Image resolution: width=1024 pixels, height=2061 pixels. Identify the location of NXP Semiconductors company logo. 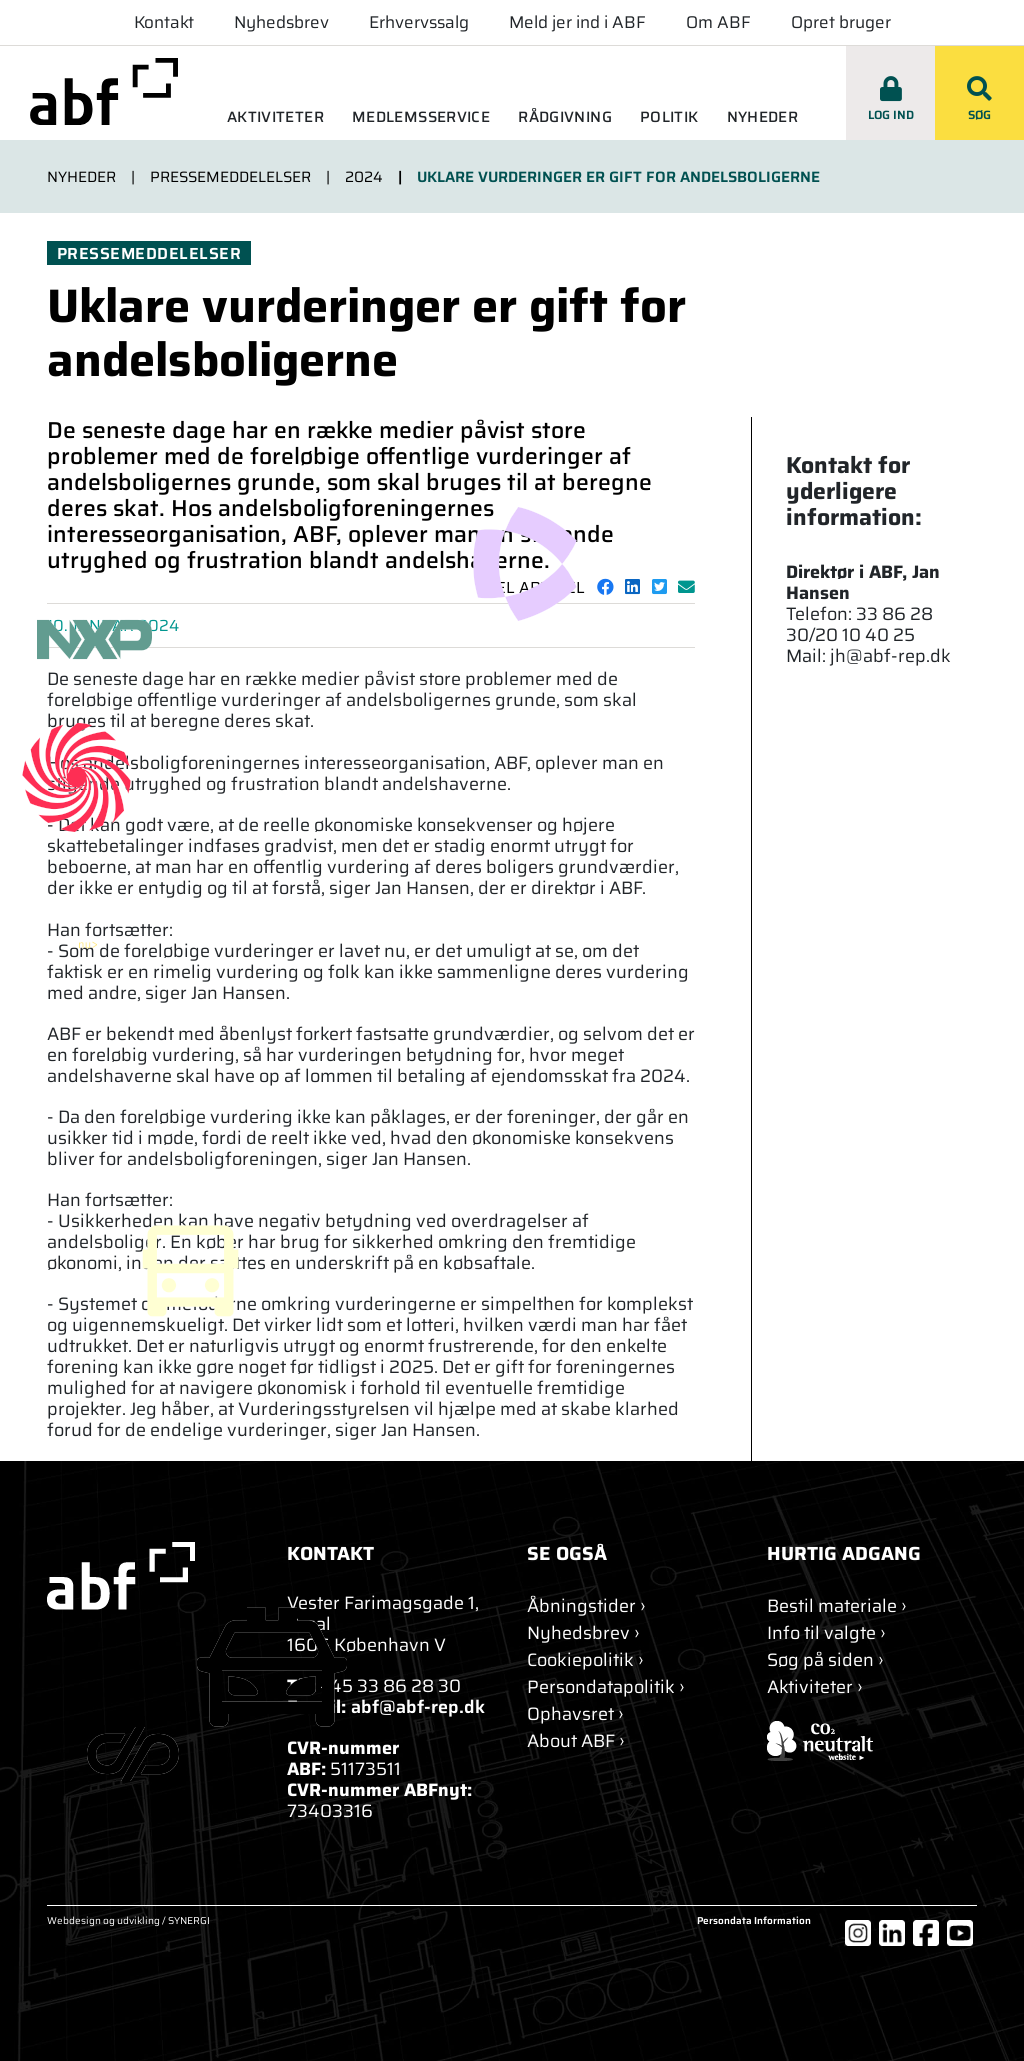
(94, 639).